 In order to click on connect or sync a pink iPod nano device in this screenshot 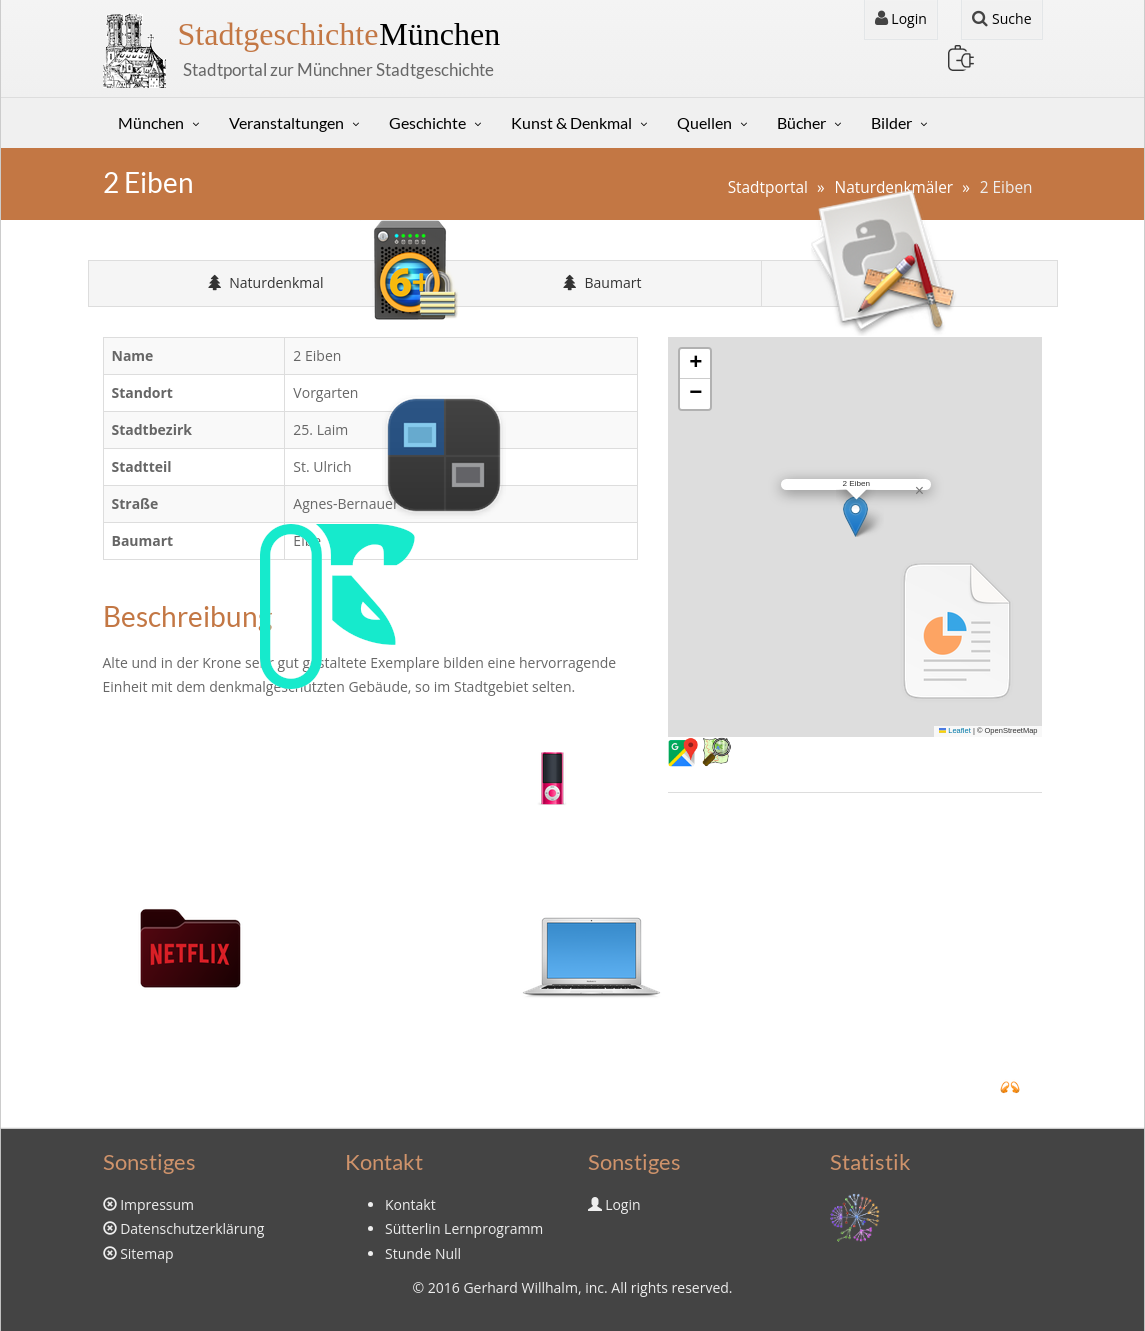, I will do `click(552, 779)`.